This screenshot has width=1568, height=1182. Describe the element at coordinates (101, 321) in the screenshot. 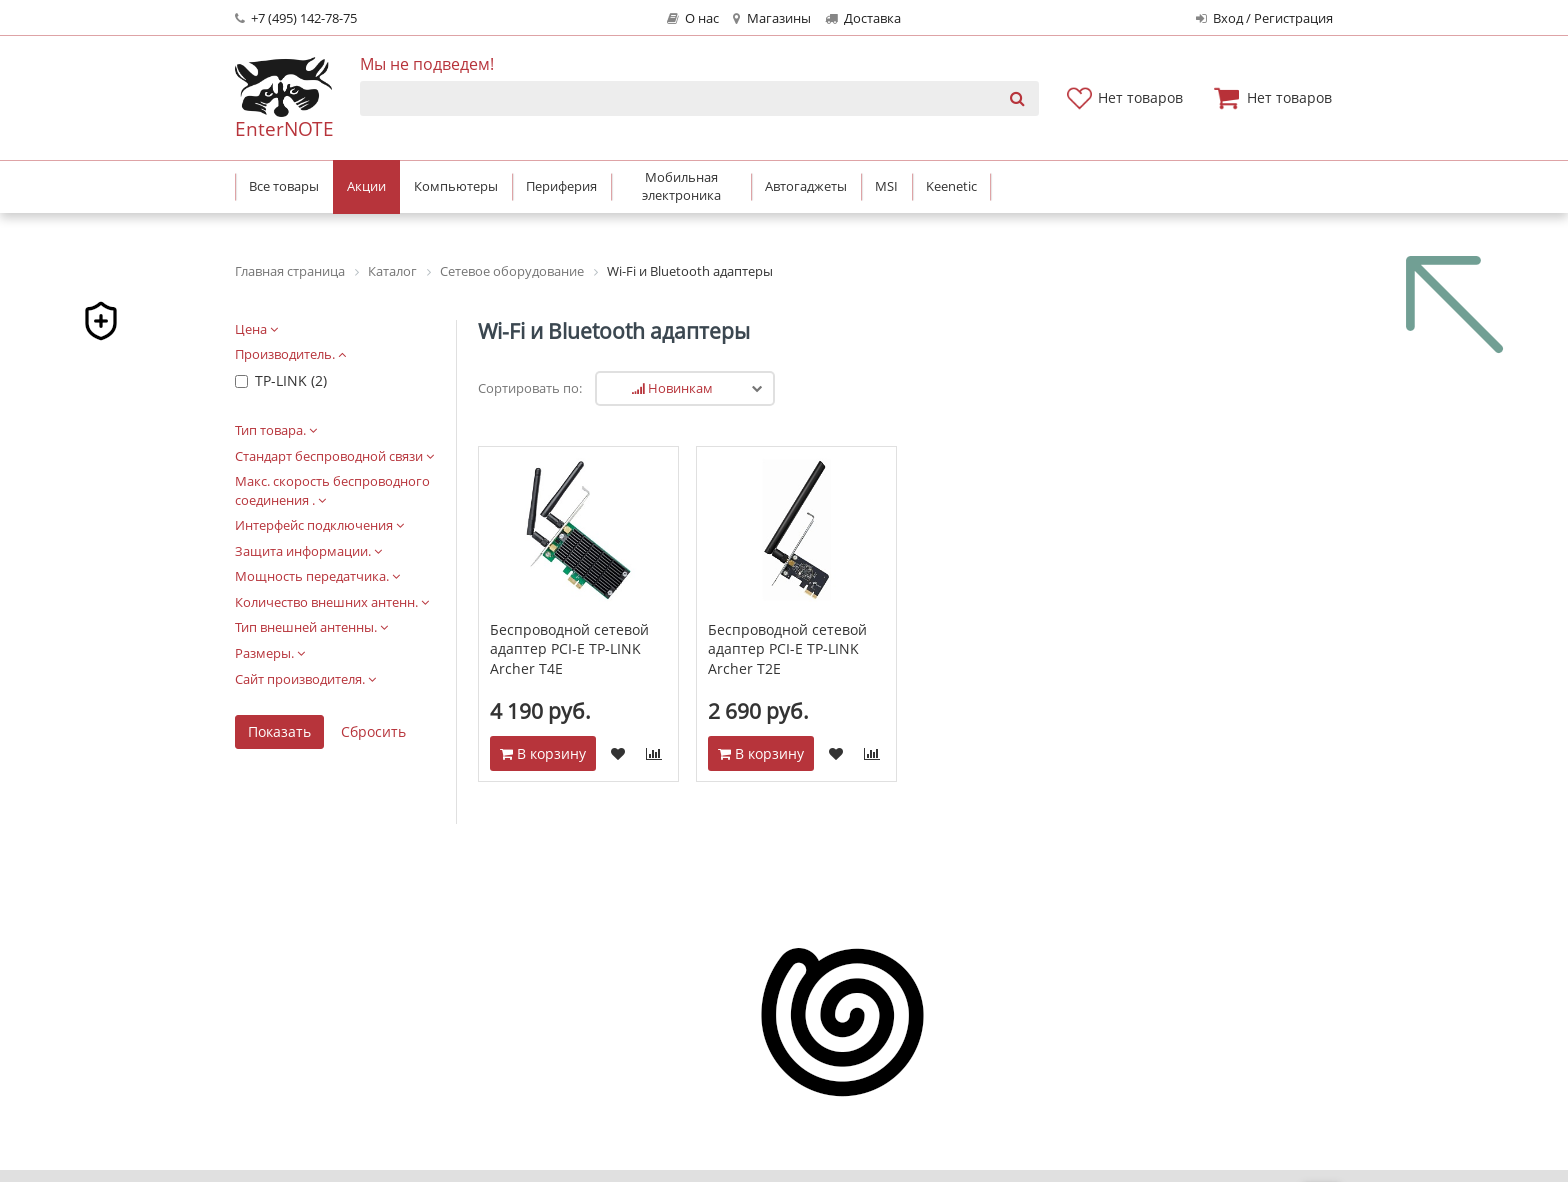

I see `add a new security feature or protection` at that location.